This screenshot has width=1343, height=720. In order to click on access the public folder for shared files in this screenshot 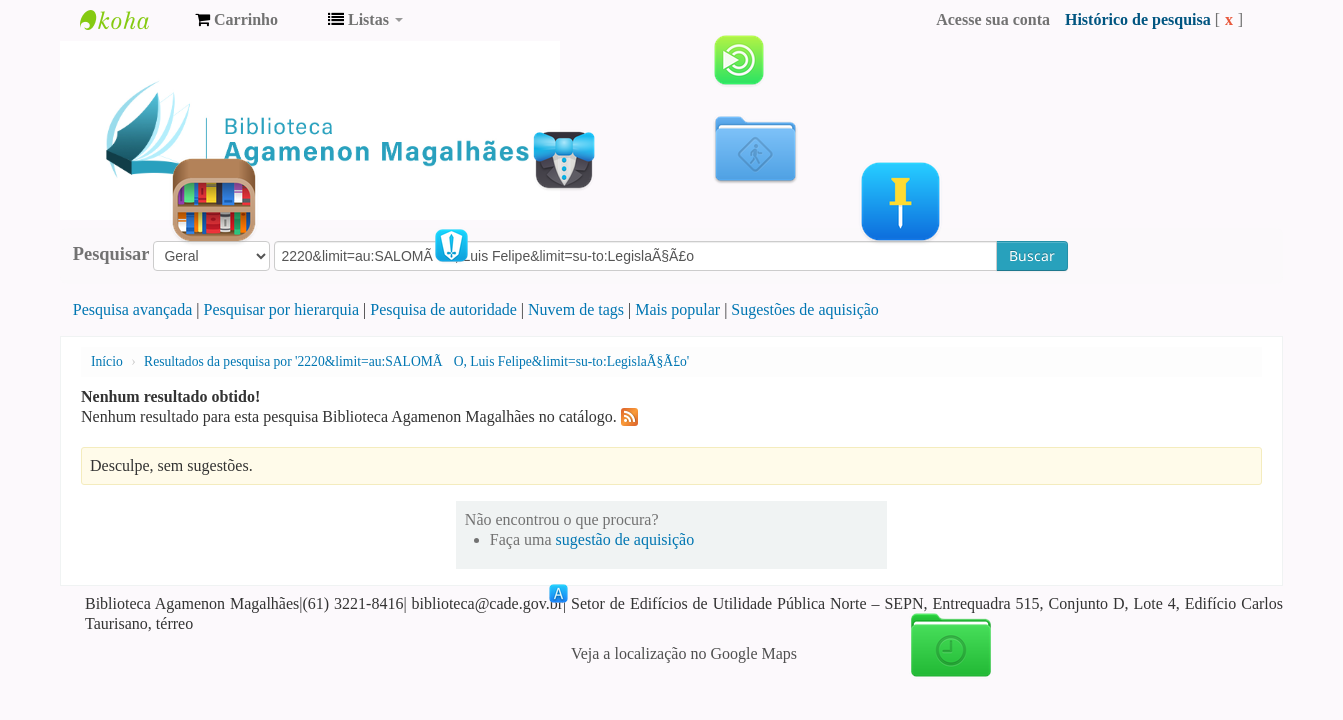, I will do `click(755, 148)`.